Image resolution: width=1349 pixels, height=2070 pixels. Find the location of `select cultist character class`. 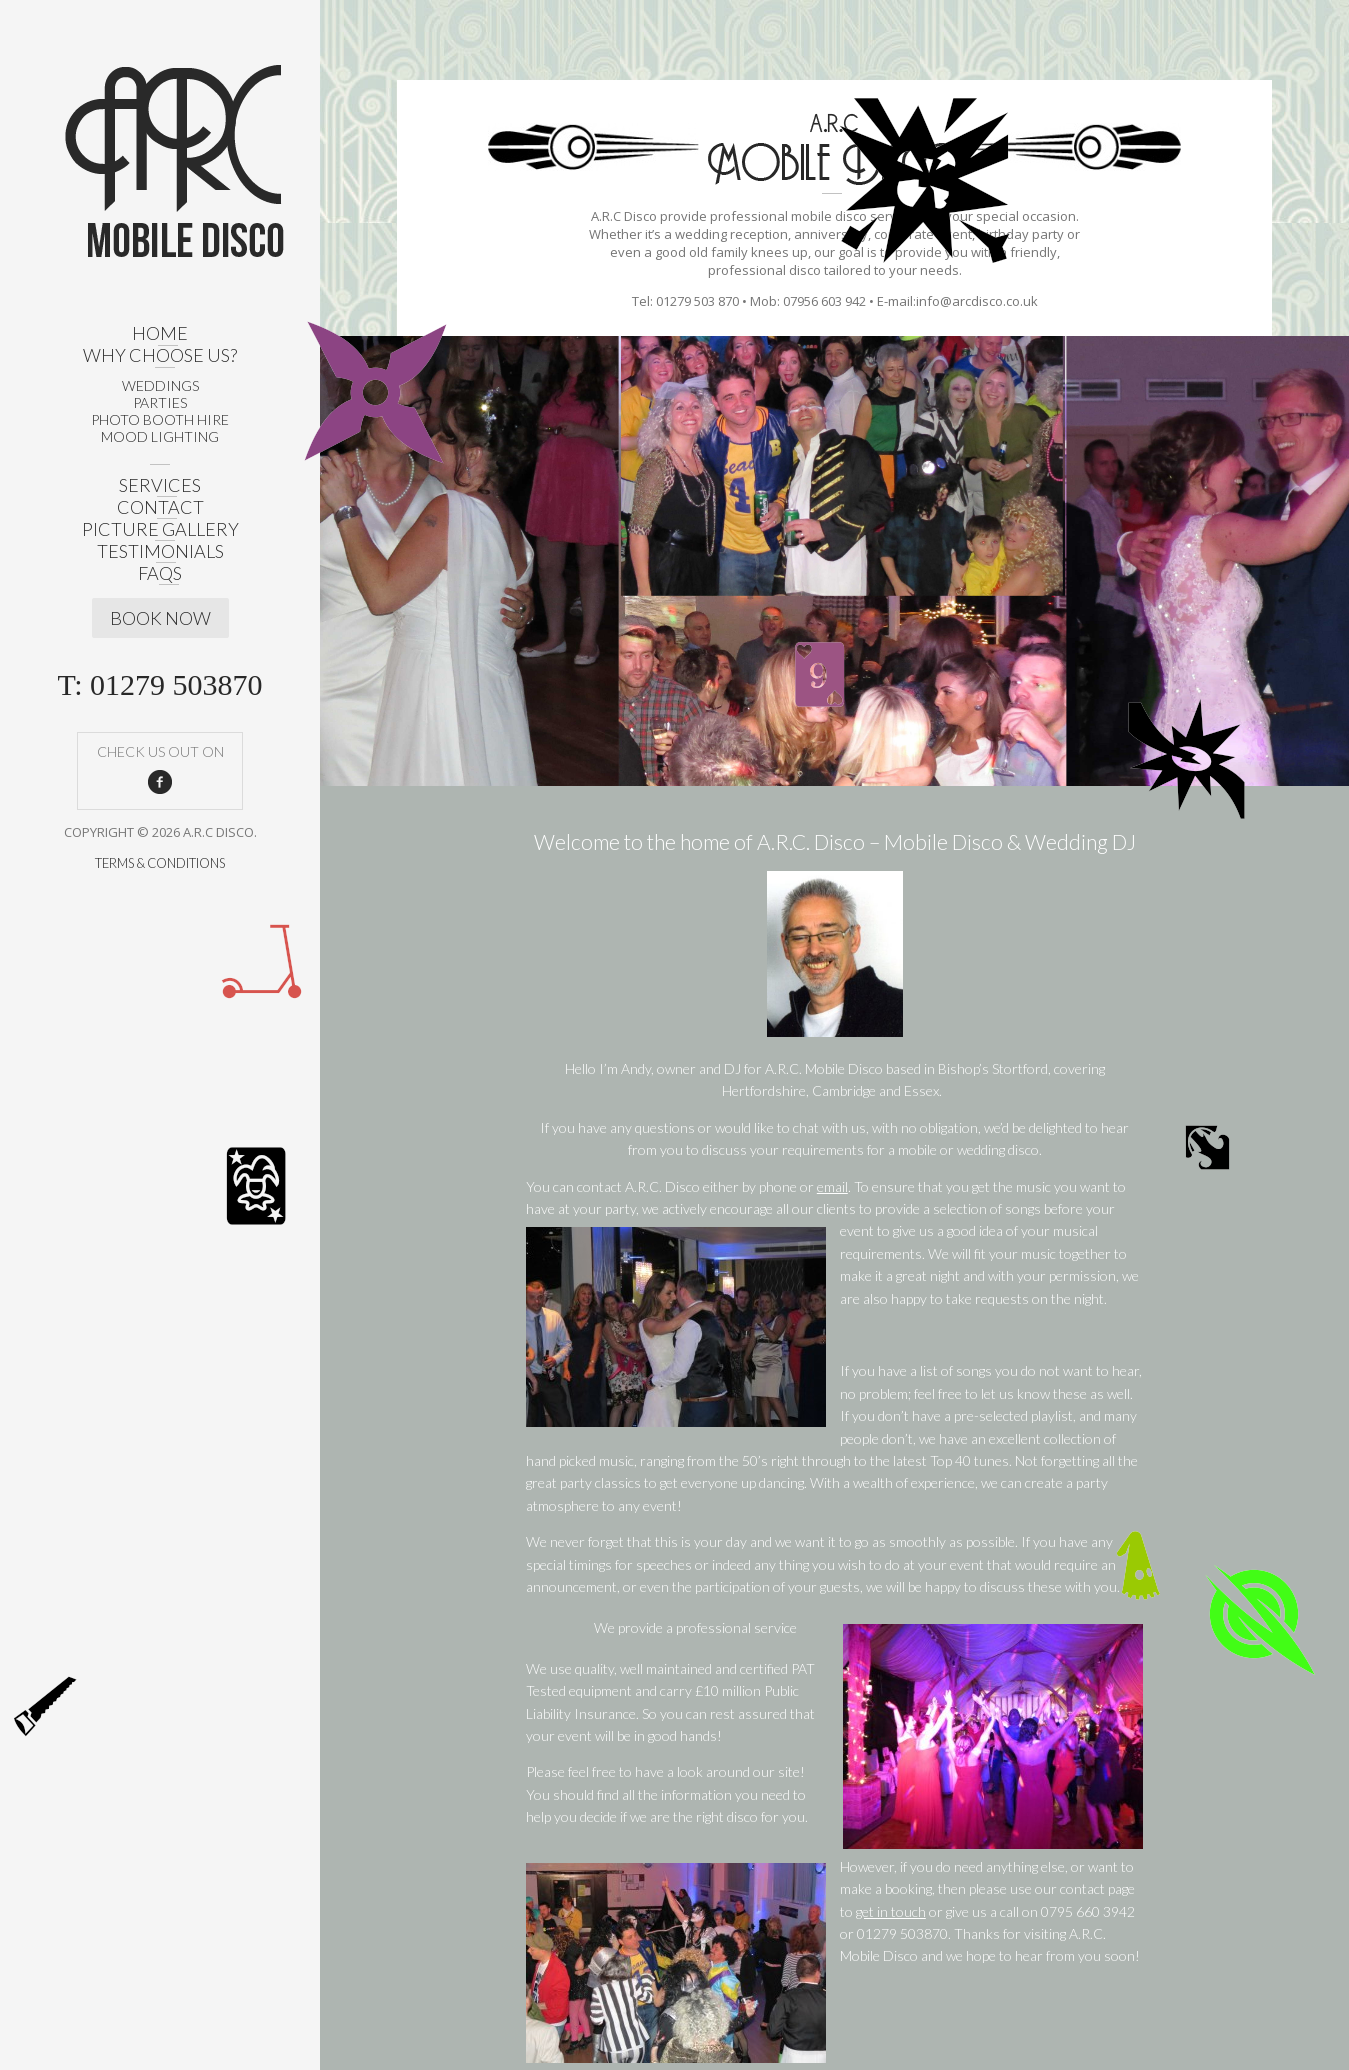

select cultist character class is located at coordinates (1138, 1565).